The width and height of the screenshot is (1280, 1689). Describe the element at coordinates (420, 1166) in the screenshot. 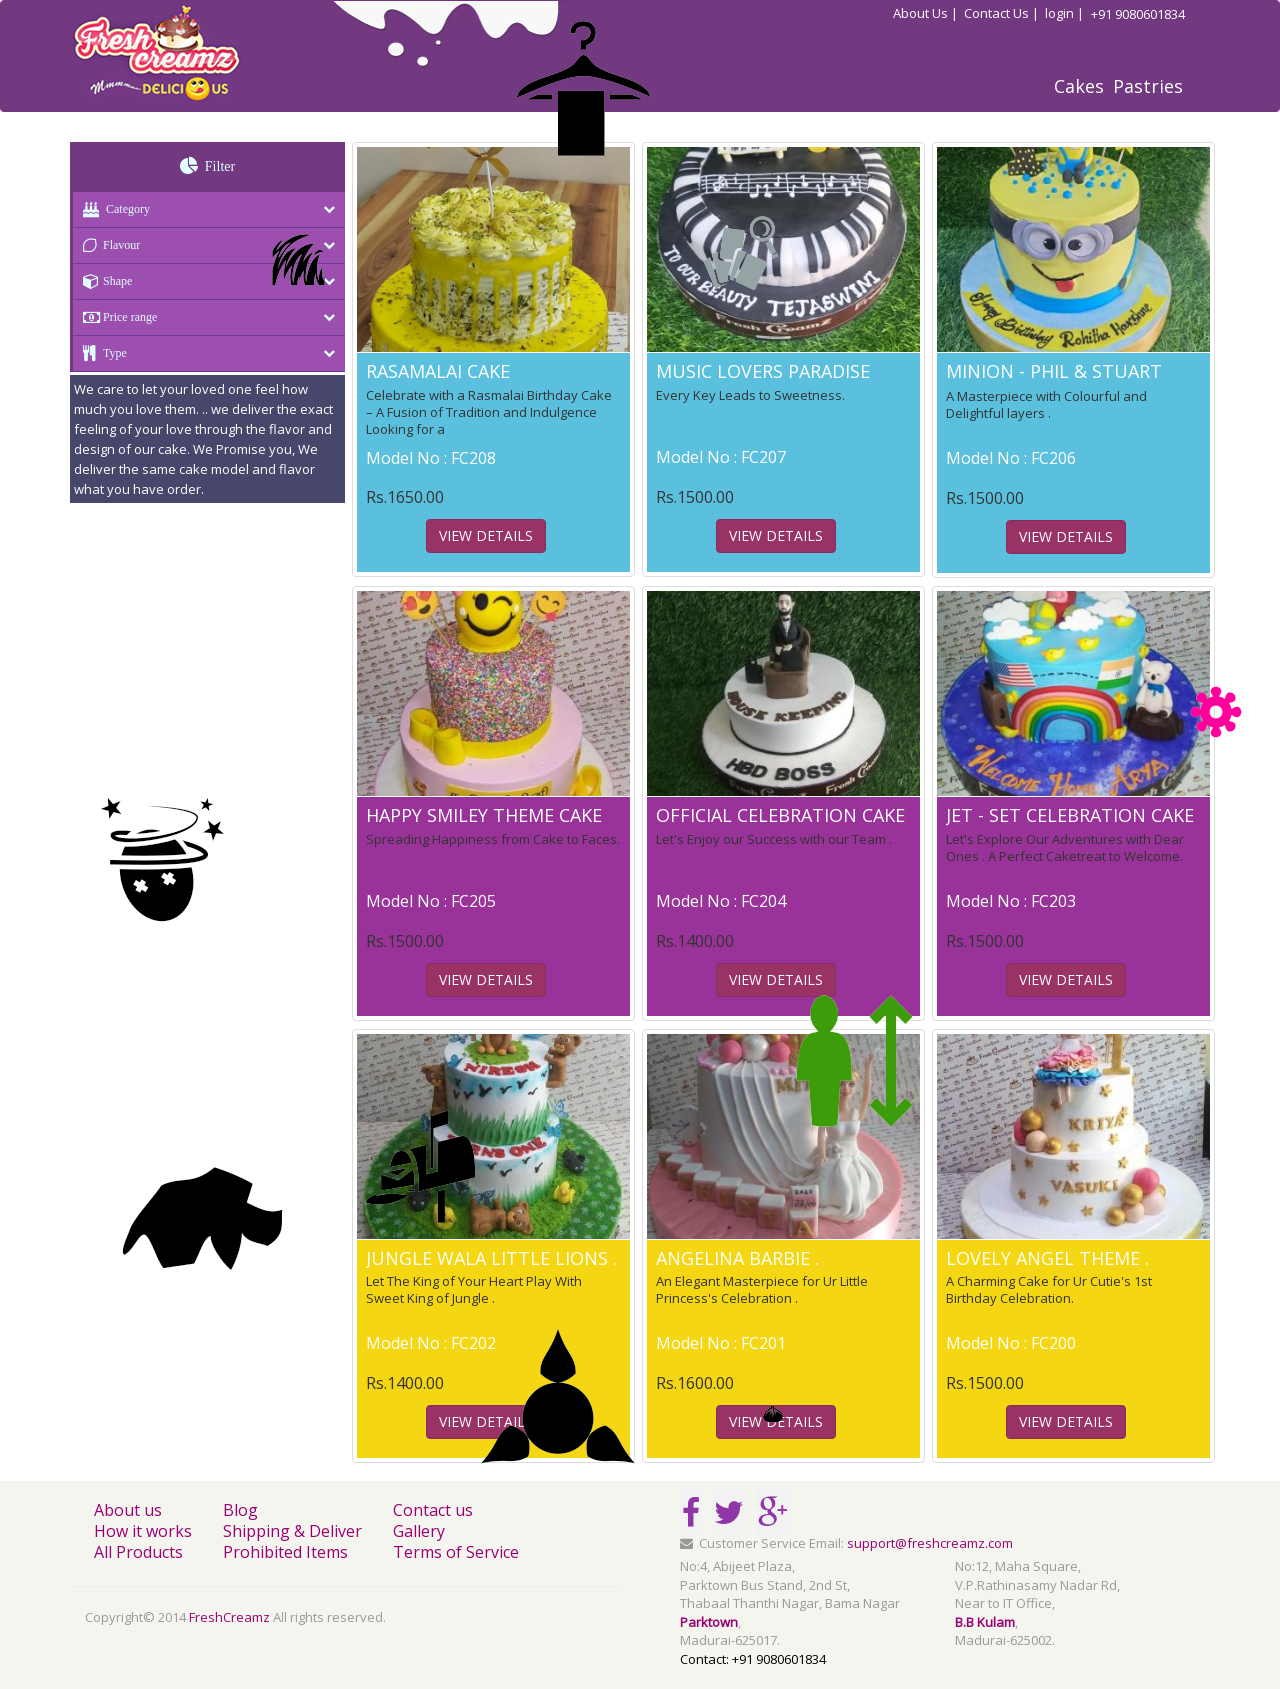

I see `access your mailbox or inbox` at that location.